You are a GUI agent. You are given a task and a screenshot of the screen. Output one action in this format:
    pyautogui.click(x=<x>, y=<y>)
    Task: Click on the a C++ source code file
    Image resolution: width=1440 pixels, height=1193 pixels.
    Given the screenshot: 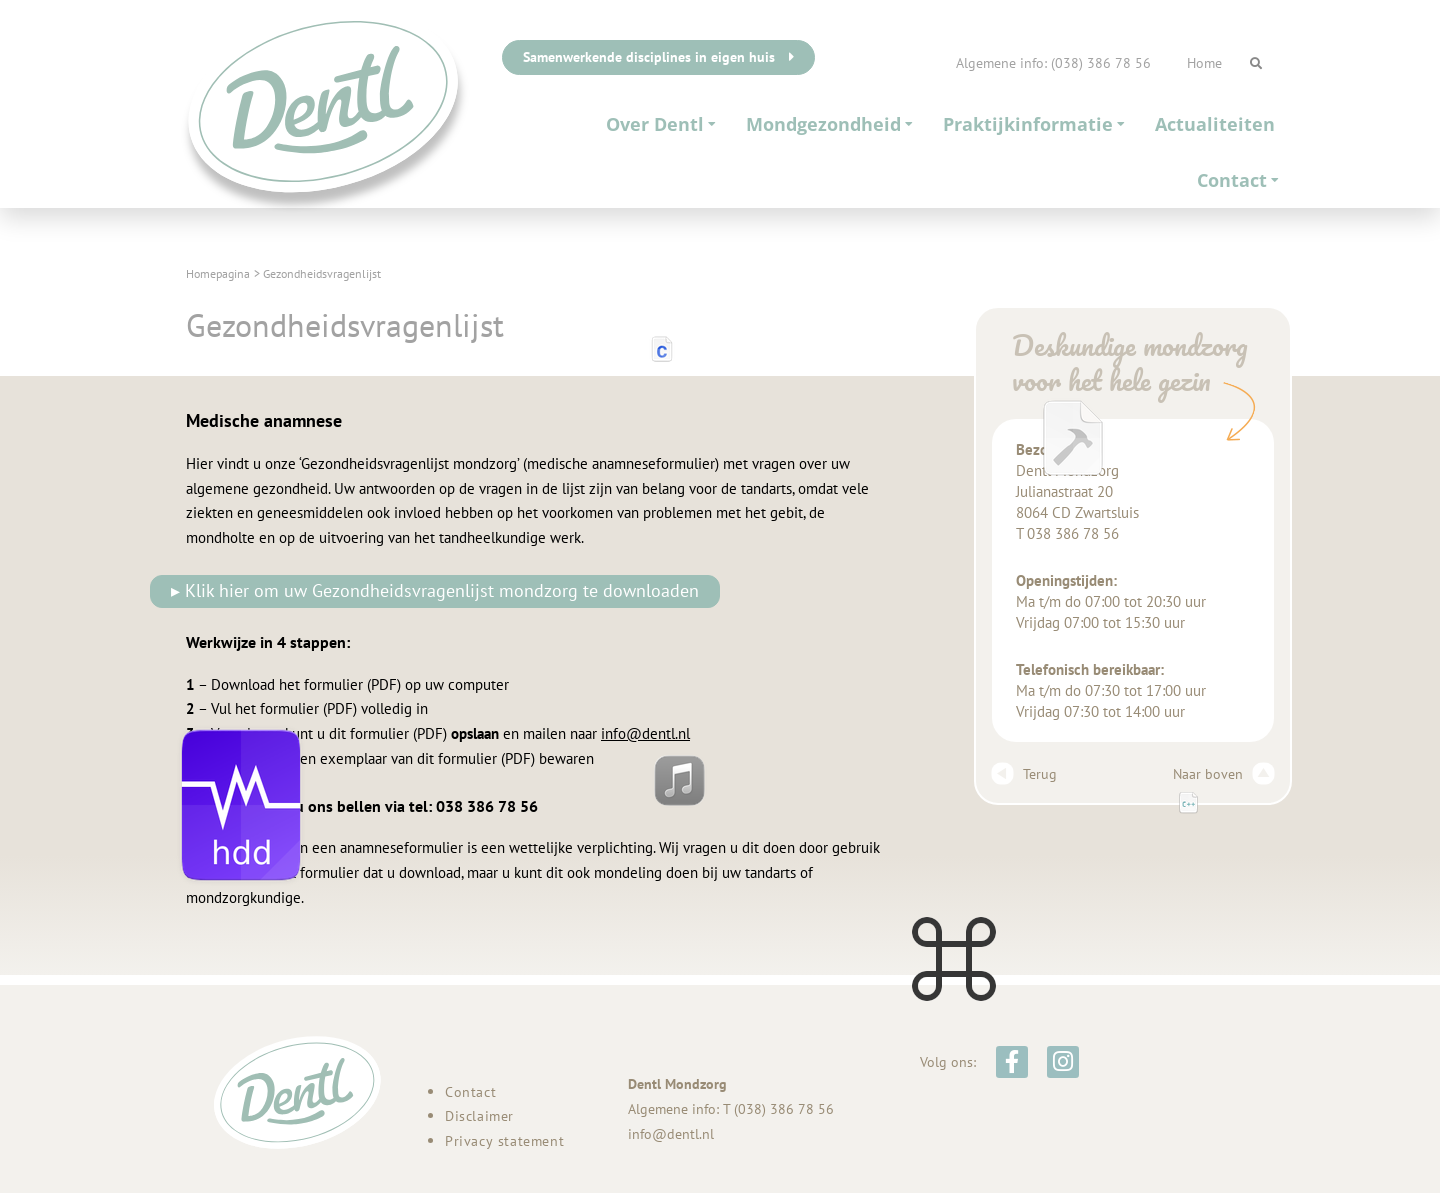 What is the action you would take?
    pyautogui.click(x=1188, y=802)
    